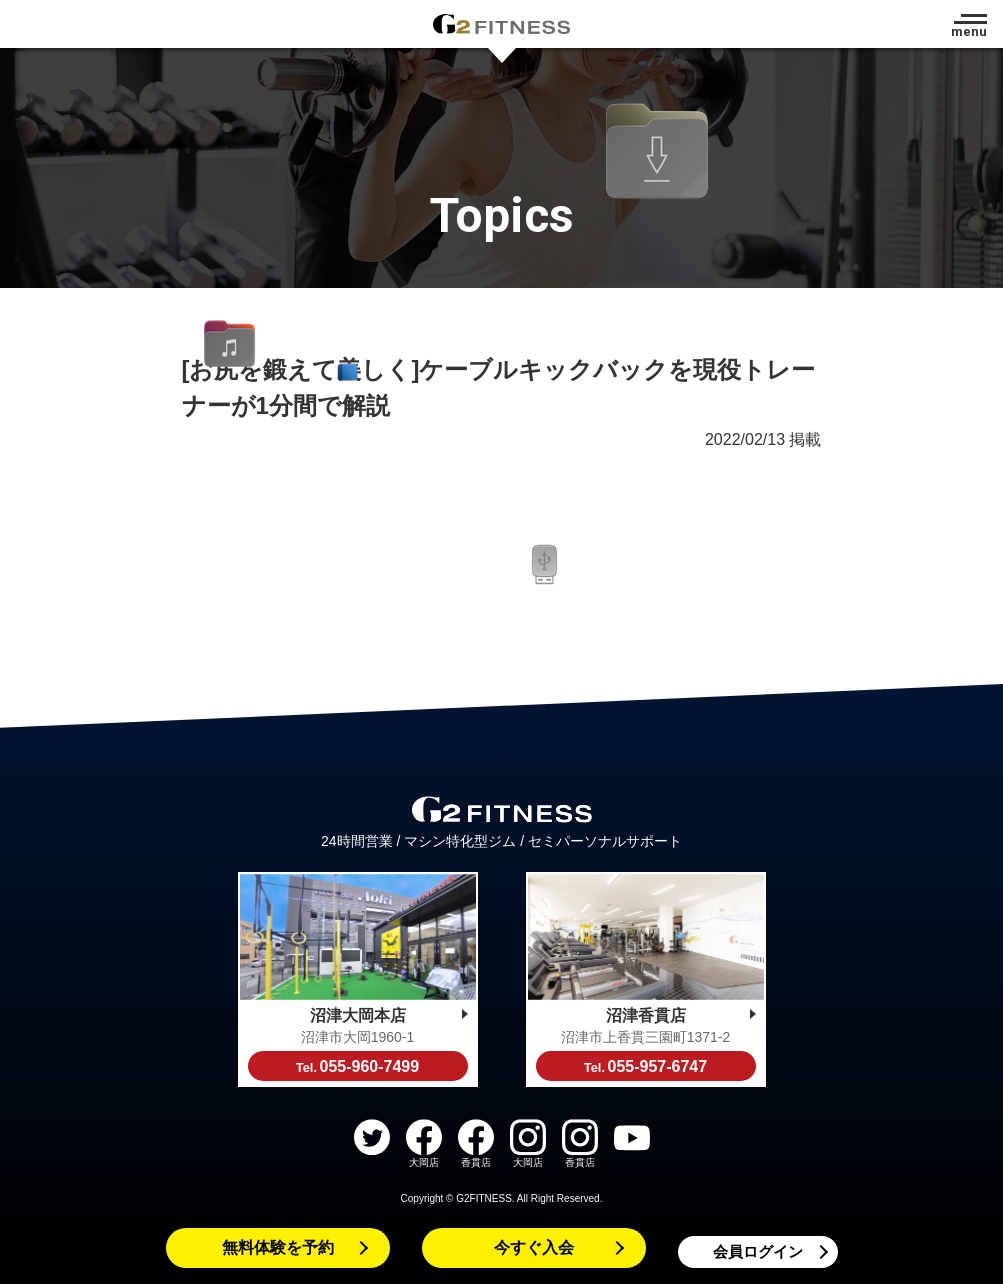 The height and width of the screenshot is (1284, 1003). What do you see at coordinates (229, 343) in the screenshot?
I see `open your music folder` at bounding box center [229, 343].